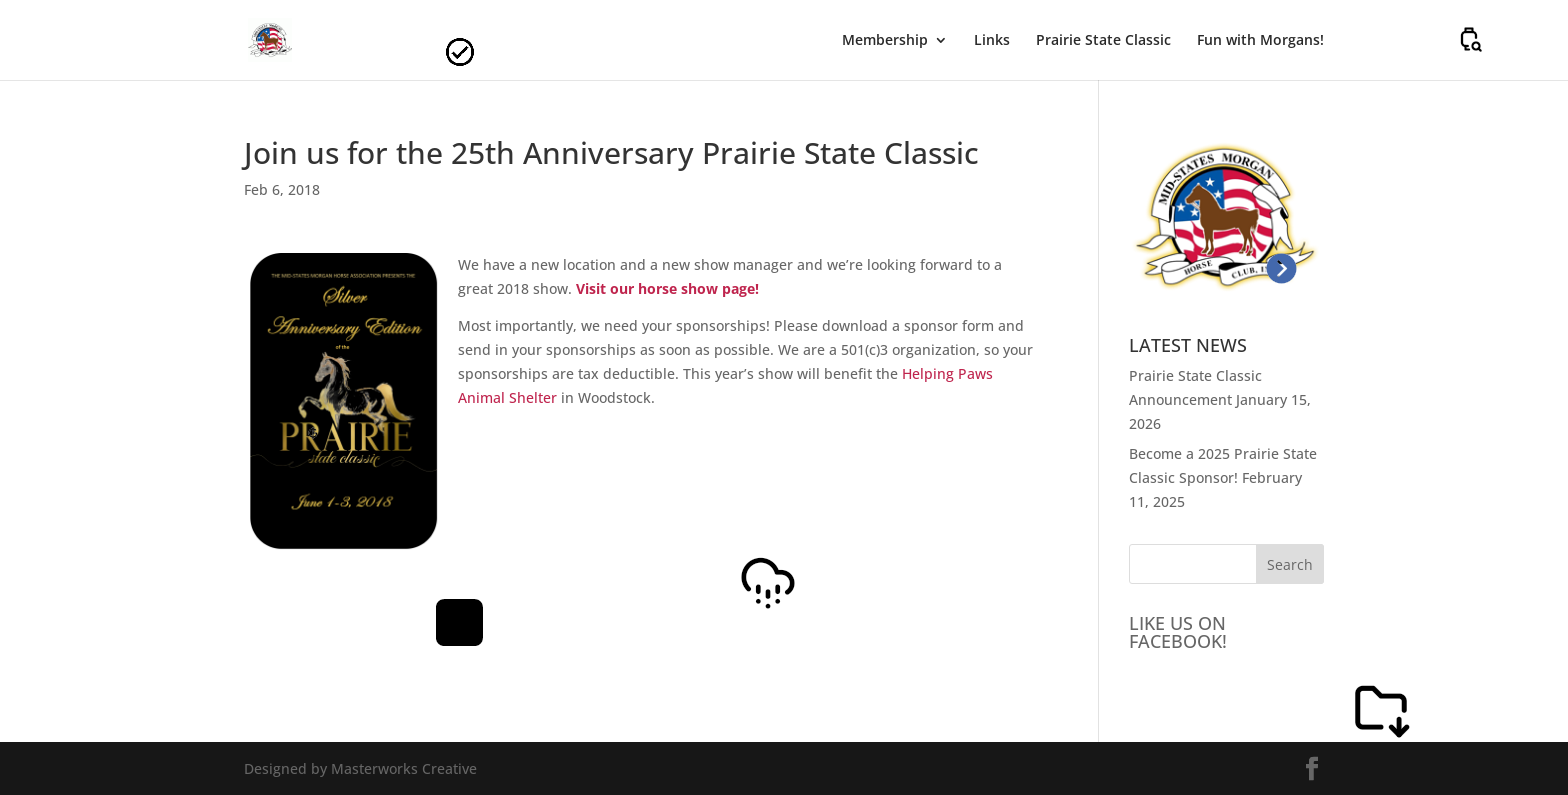 This screenshot has height=795, width=1568. Describe the element at coordinates (1381, 709) in the screenshot. I see `download folder contents` at that location.